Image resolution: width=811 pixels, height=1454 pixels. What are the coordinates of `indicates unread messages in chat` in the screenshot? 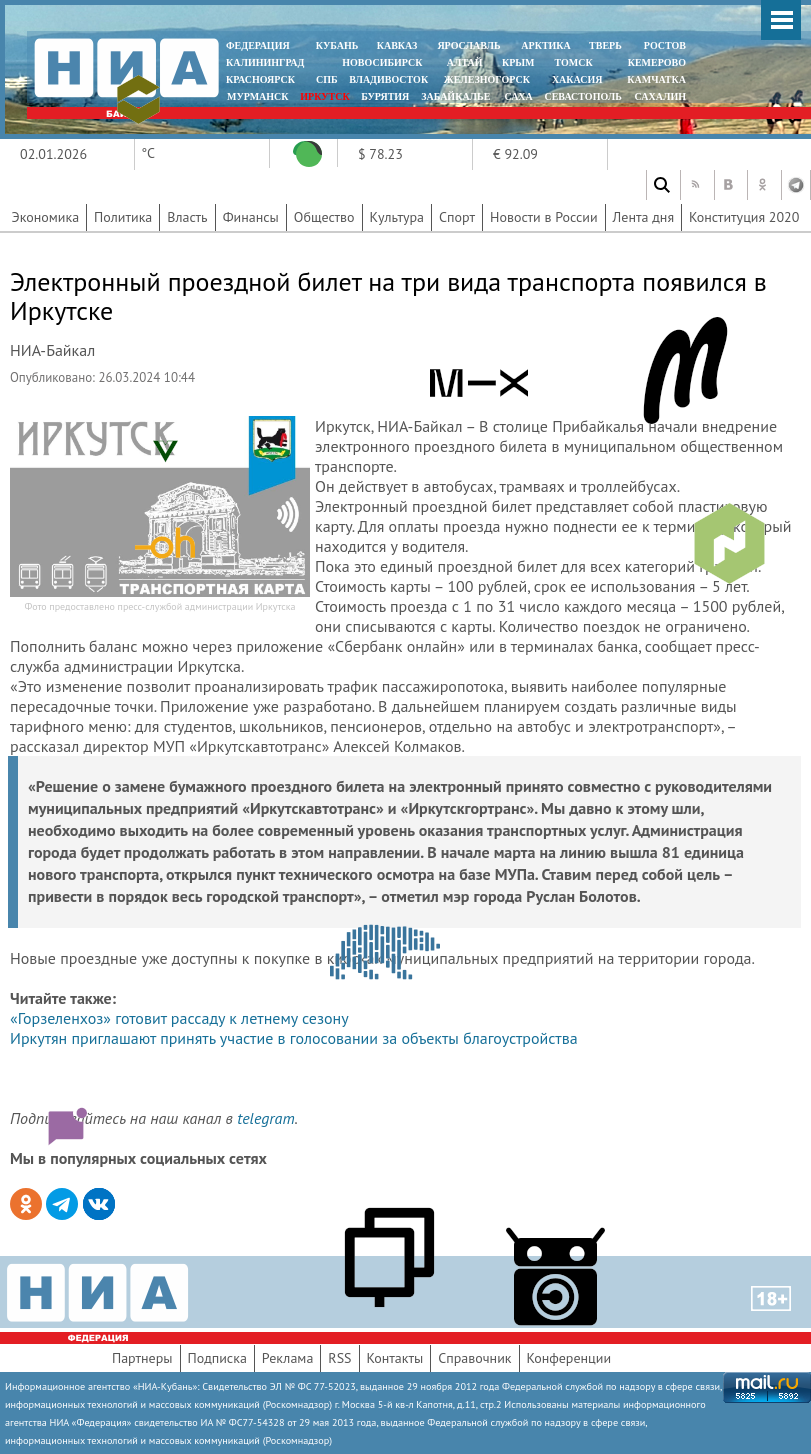 It's located at (66, 1127).